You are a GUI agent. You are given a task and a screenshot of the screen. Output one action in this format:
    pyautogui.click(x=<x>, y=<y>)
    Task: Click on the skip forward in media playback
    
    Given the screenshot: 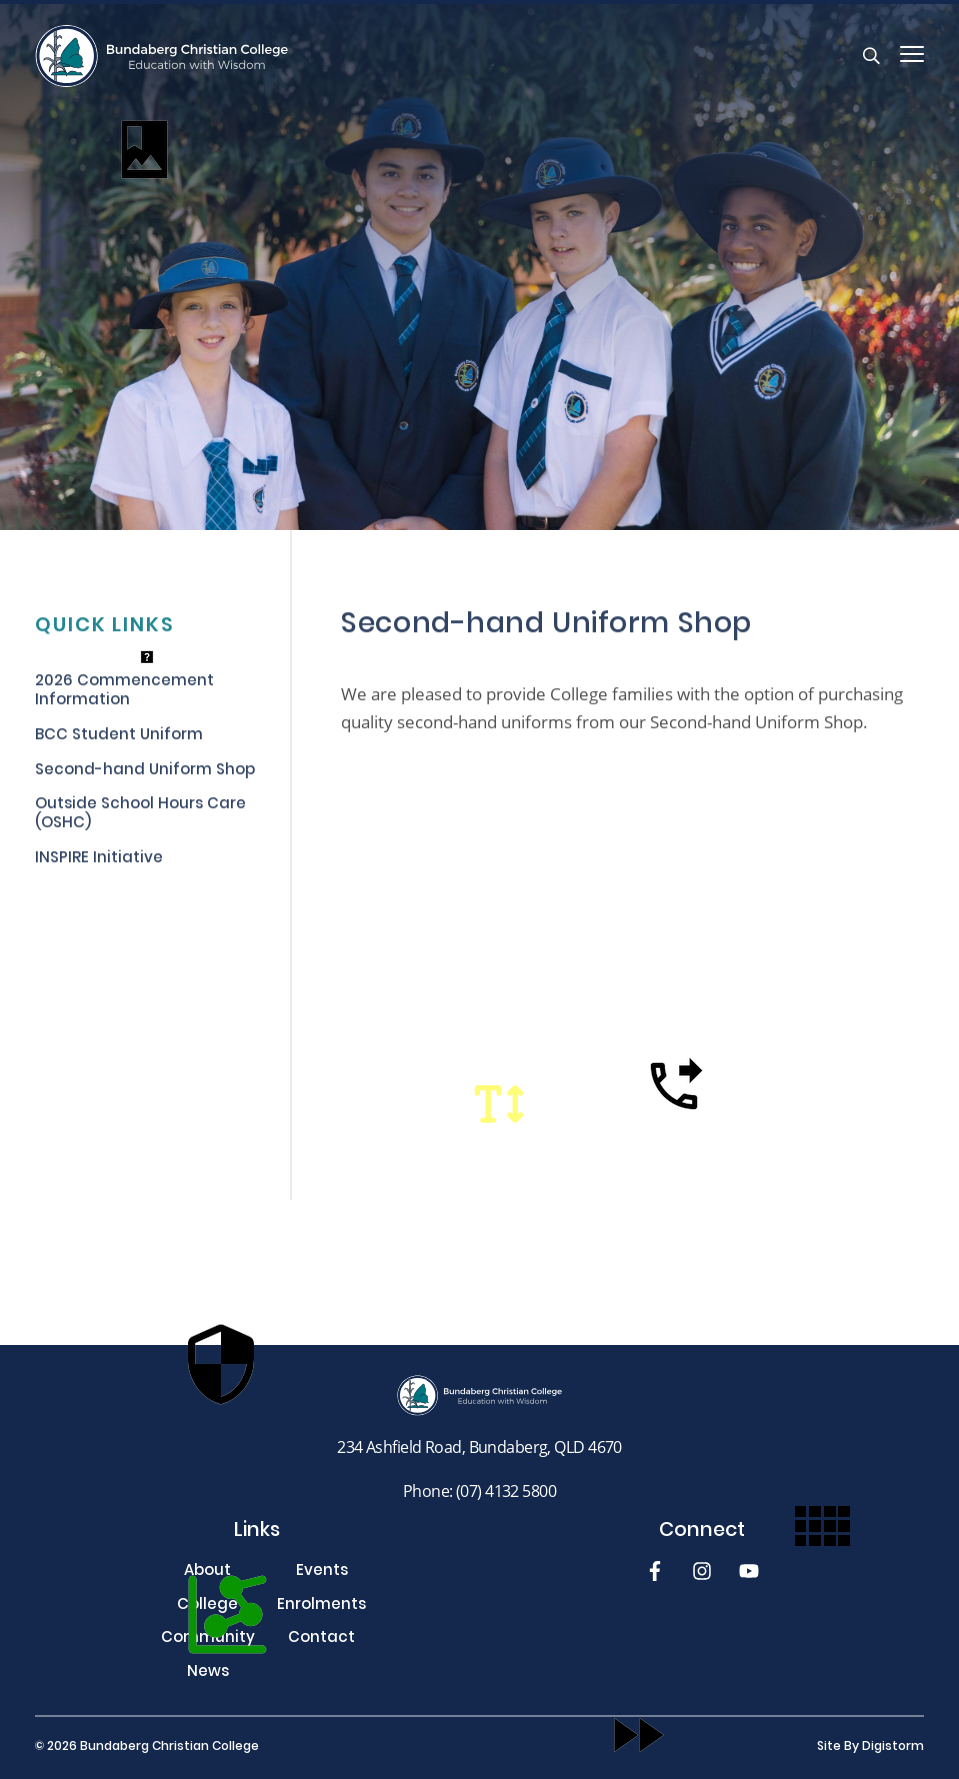 What is the action you would take?
    pyautogui.click(x=637, y=1735)
    